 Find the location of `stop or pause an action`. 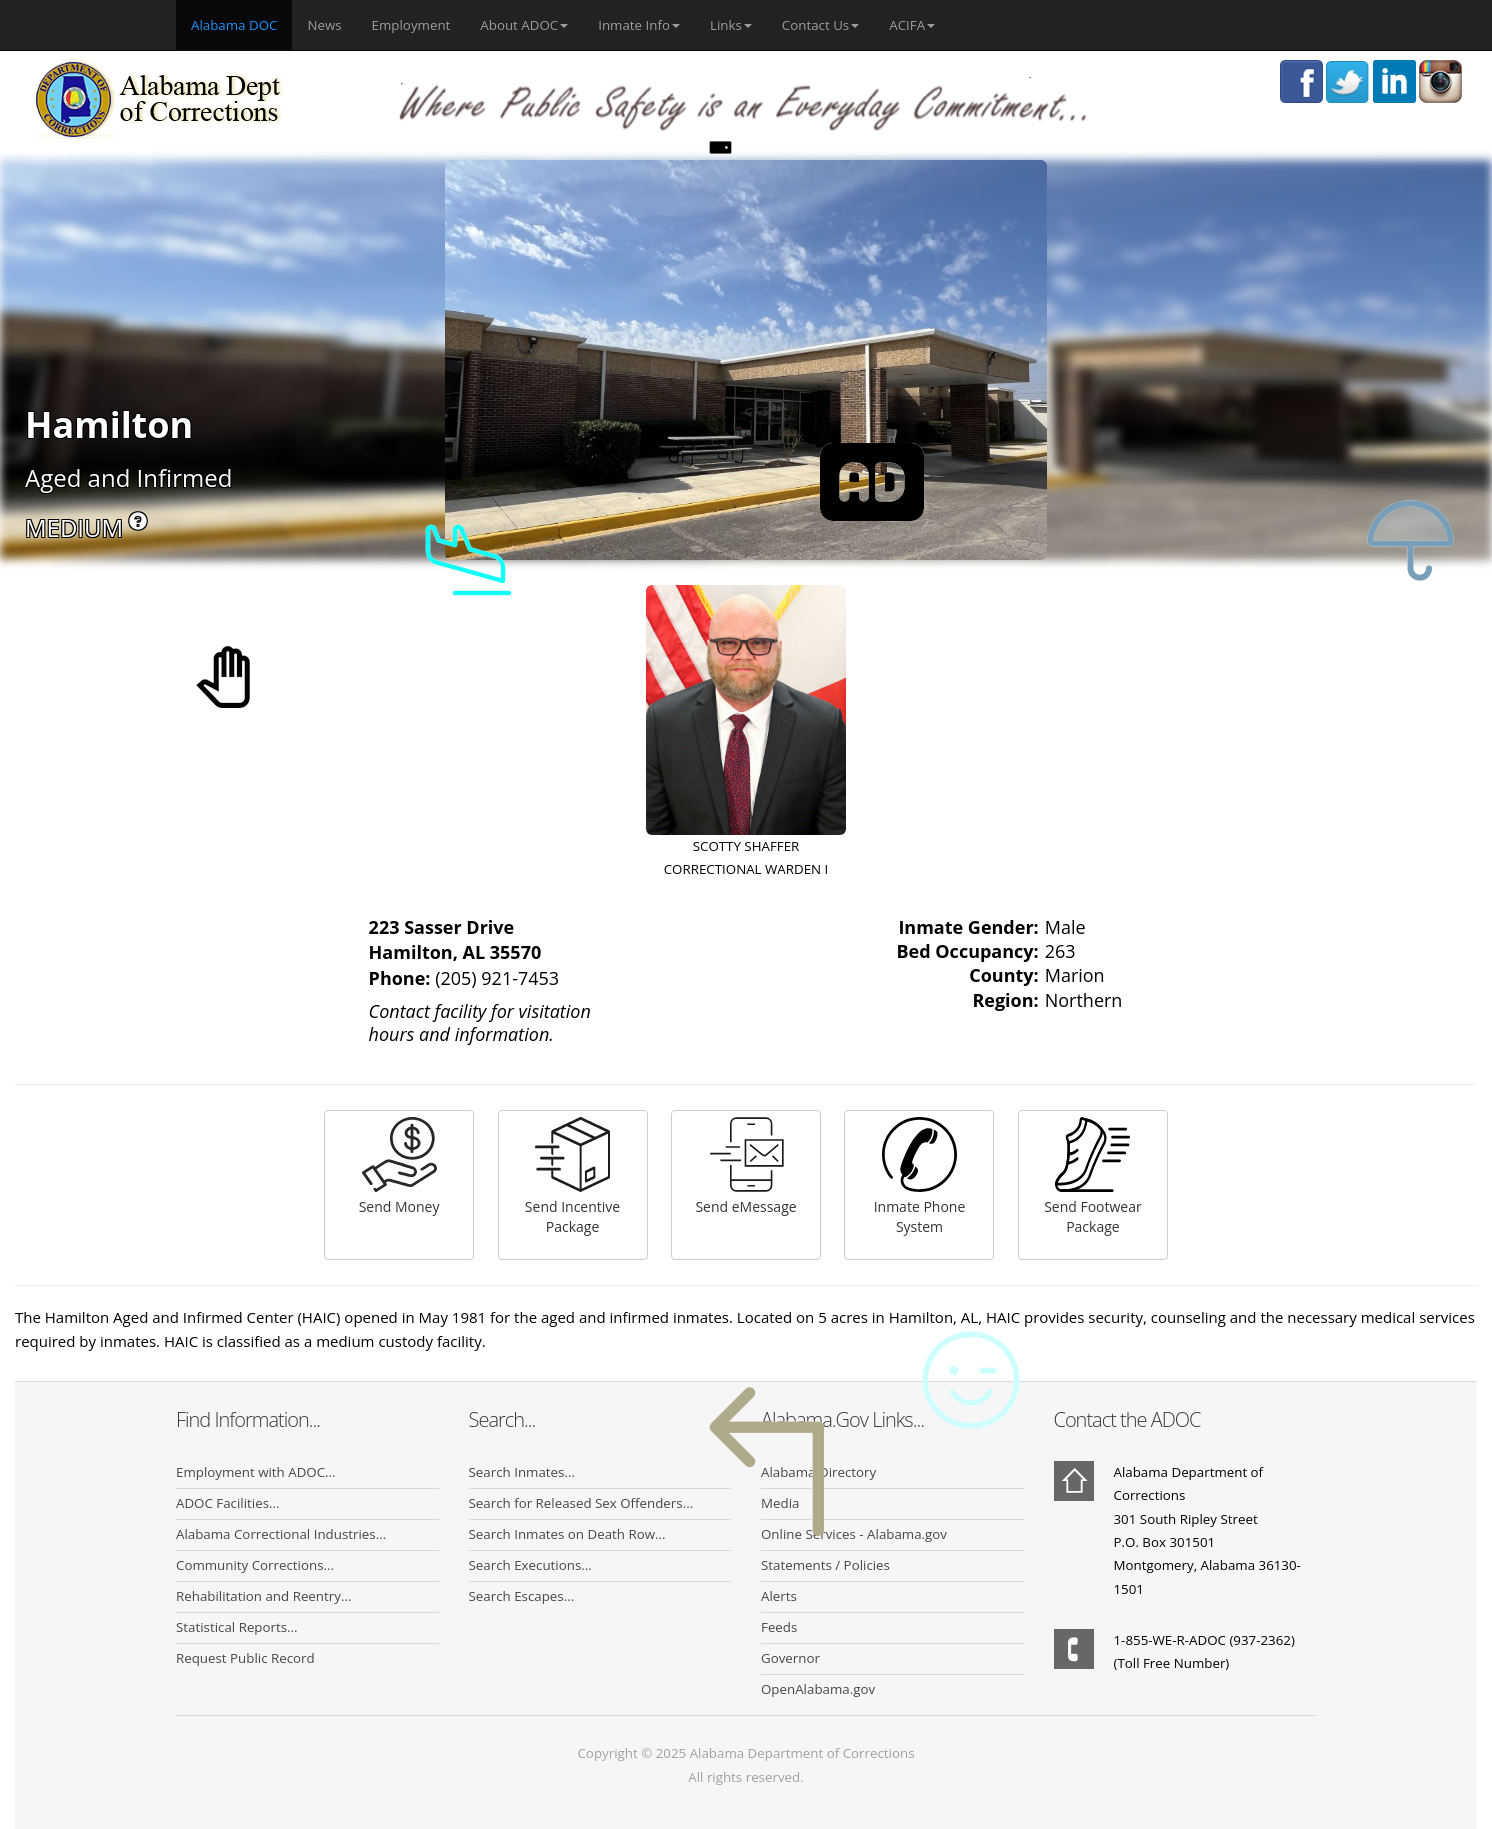

stop or pause an action is located at coordinates (224, 677).